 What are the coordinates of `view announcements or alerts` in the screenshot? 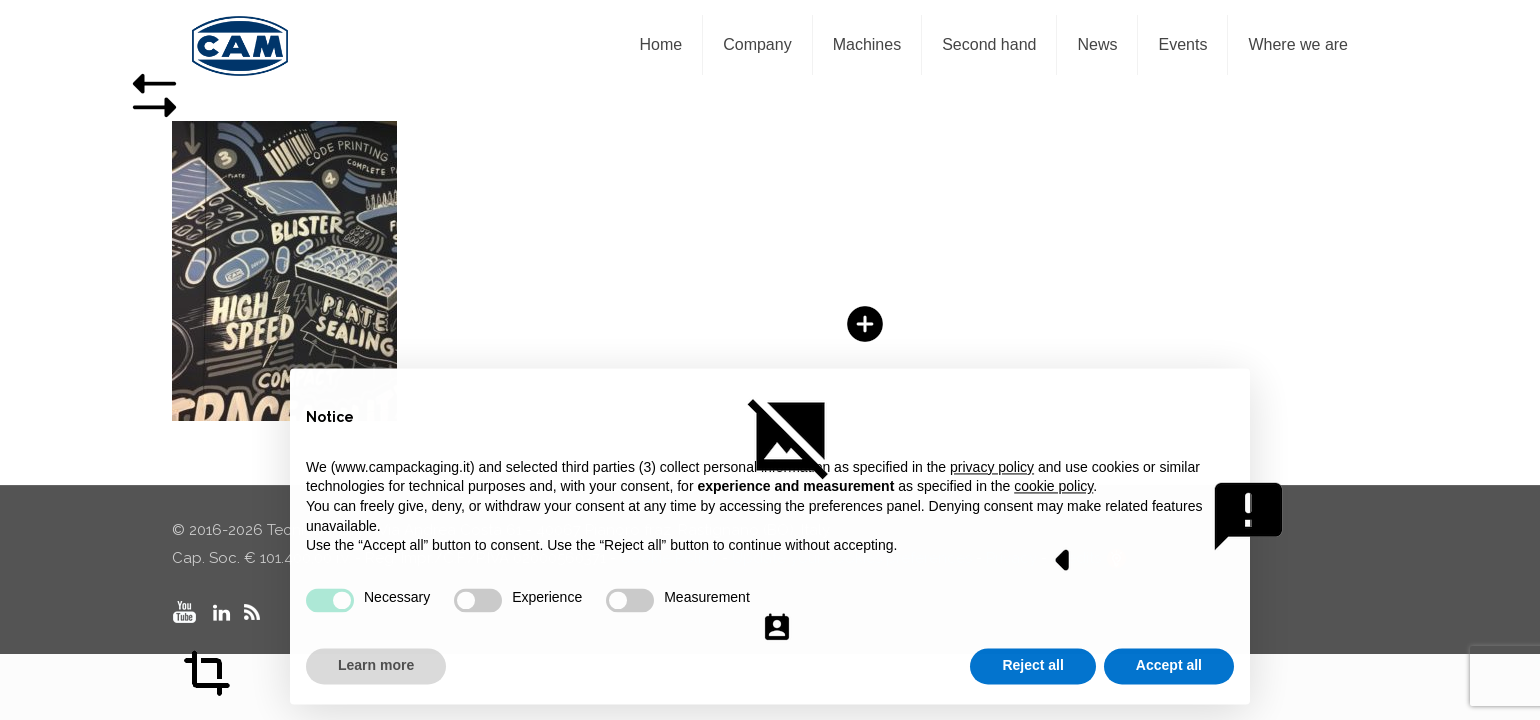 It's located at (1248, 516).